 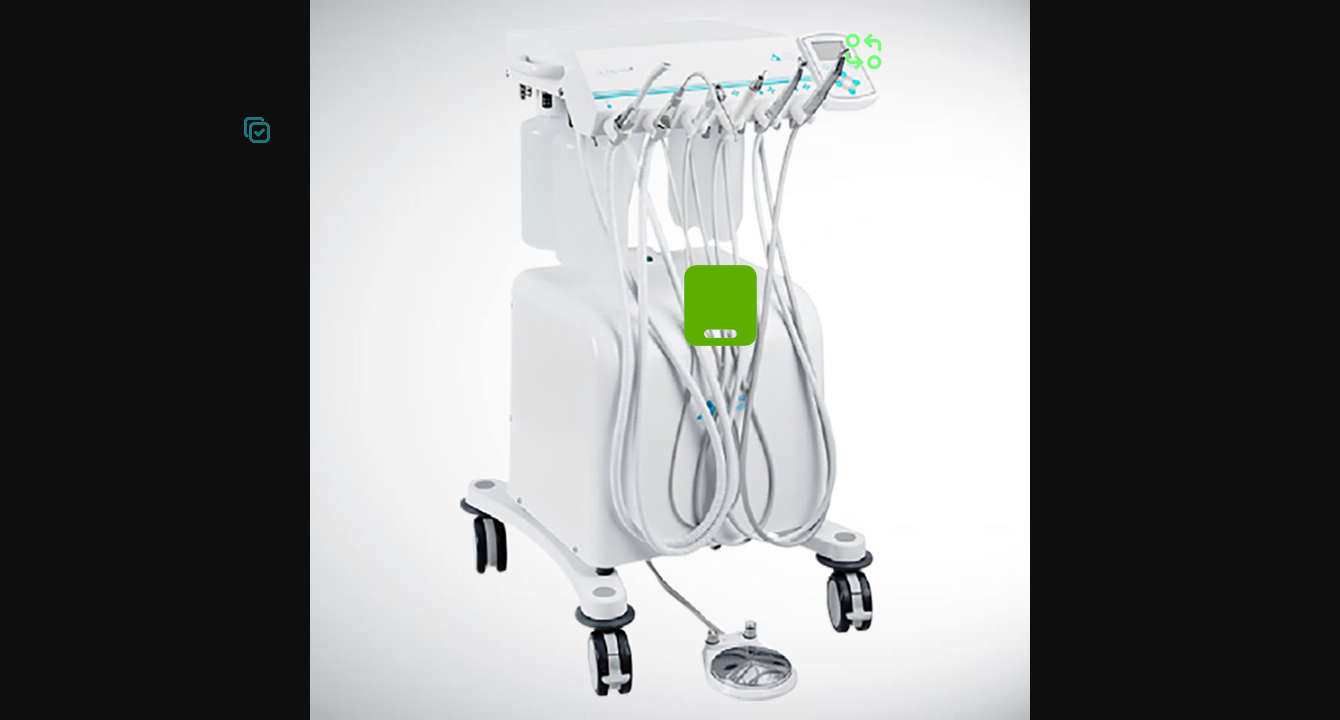 I want to click on view on tablet device, so click(x=720, y=305).